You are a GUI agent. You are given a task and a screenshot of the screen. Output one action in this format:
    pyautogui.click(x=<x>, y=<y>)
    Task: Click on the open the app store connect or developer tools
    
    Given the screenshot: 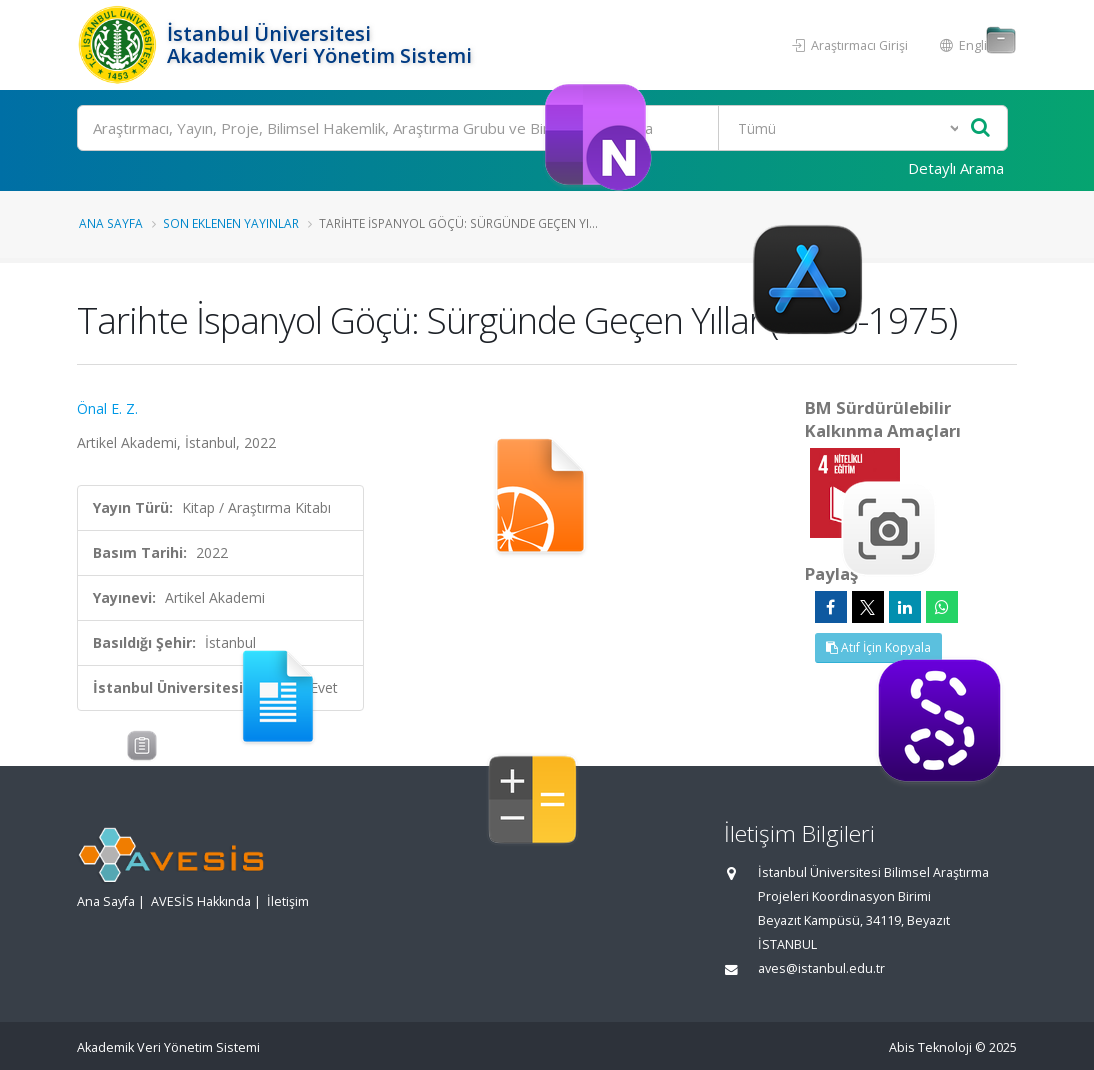 What is the action you would take?
    pyautogui.click(x=807, y=279)
    